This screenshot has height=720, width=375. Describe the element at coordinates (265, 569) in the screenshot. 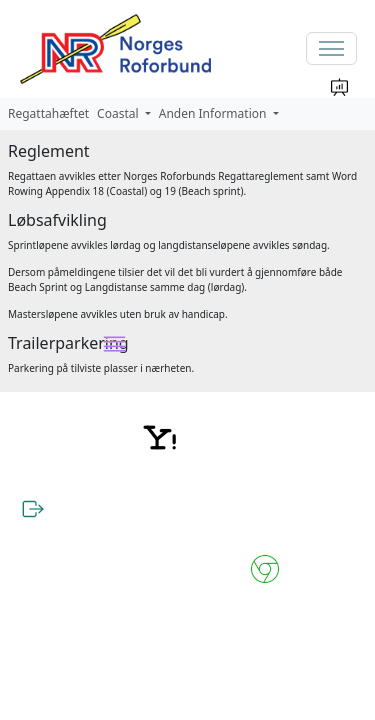

I see `open Google Chrome browser` at that location.